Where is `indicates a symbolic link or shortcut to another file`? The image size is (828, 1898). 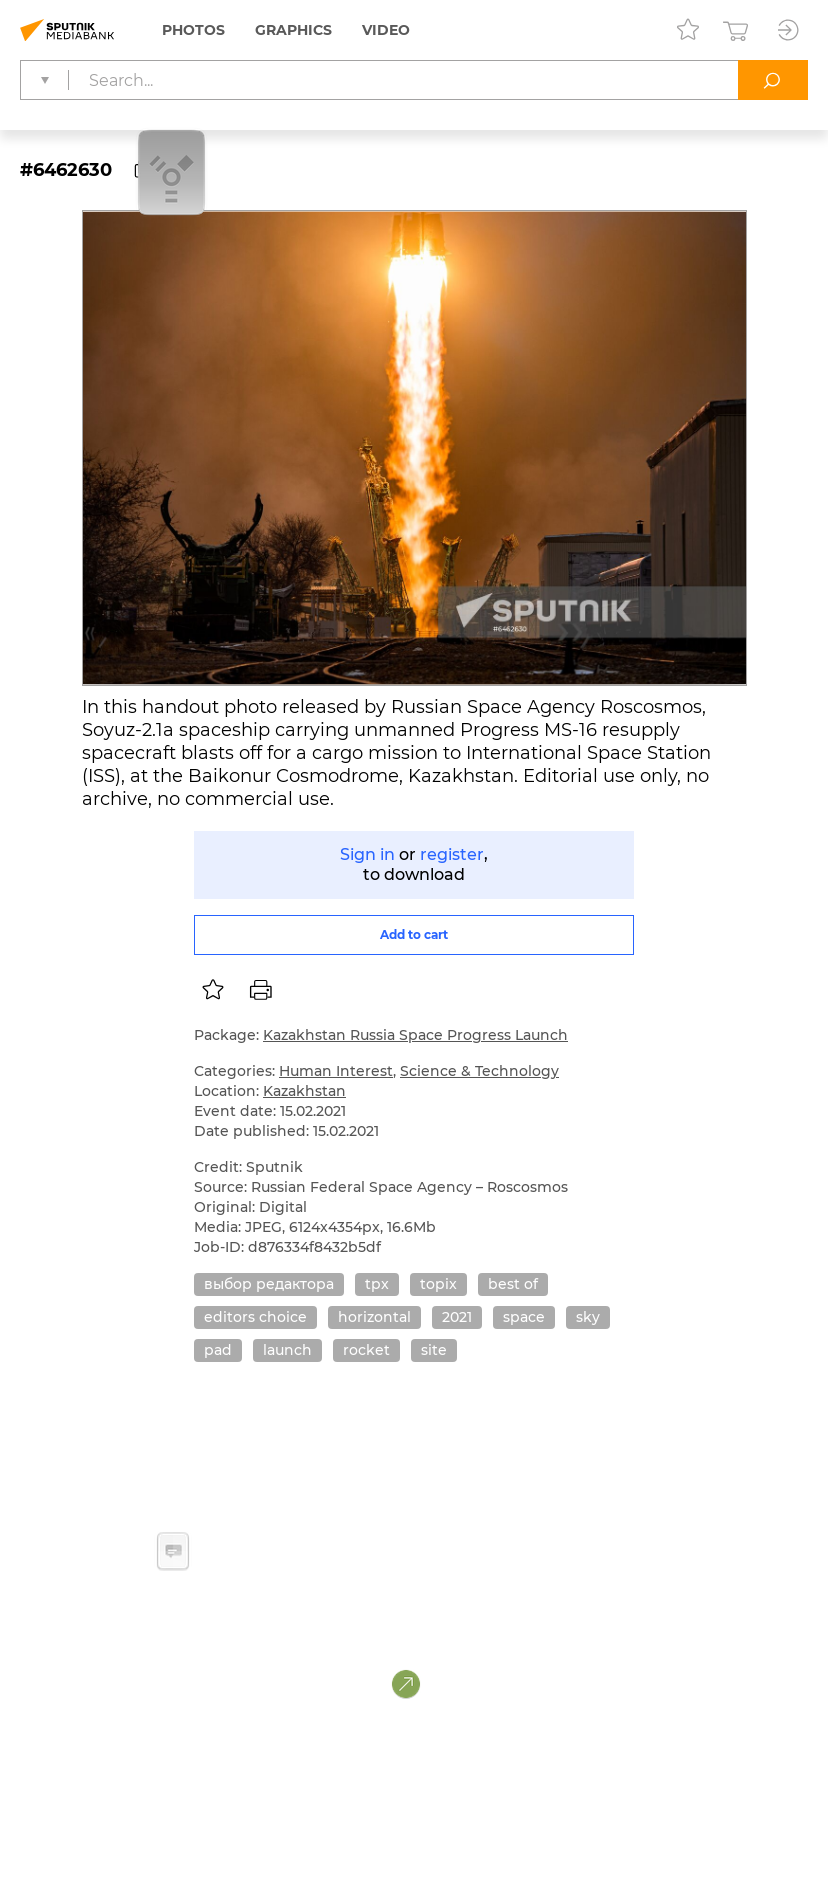
indicates a symbolic link or shortcut to another file is located at coordinates (406, 1684).